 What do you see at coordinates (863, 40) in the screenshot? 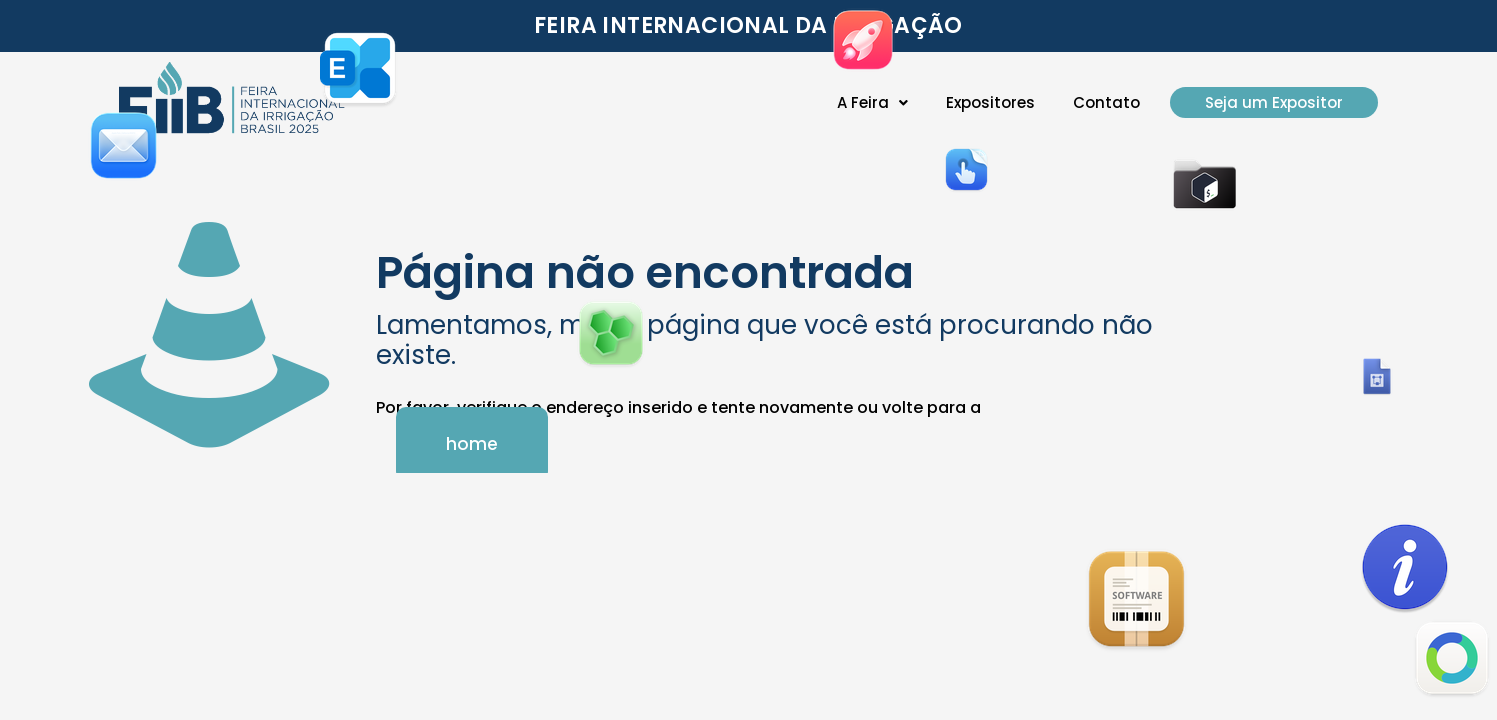
I see `open the games app` at bounding box center [863, 40].